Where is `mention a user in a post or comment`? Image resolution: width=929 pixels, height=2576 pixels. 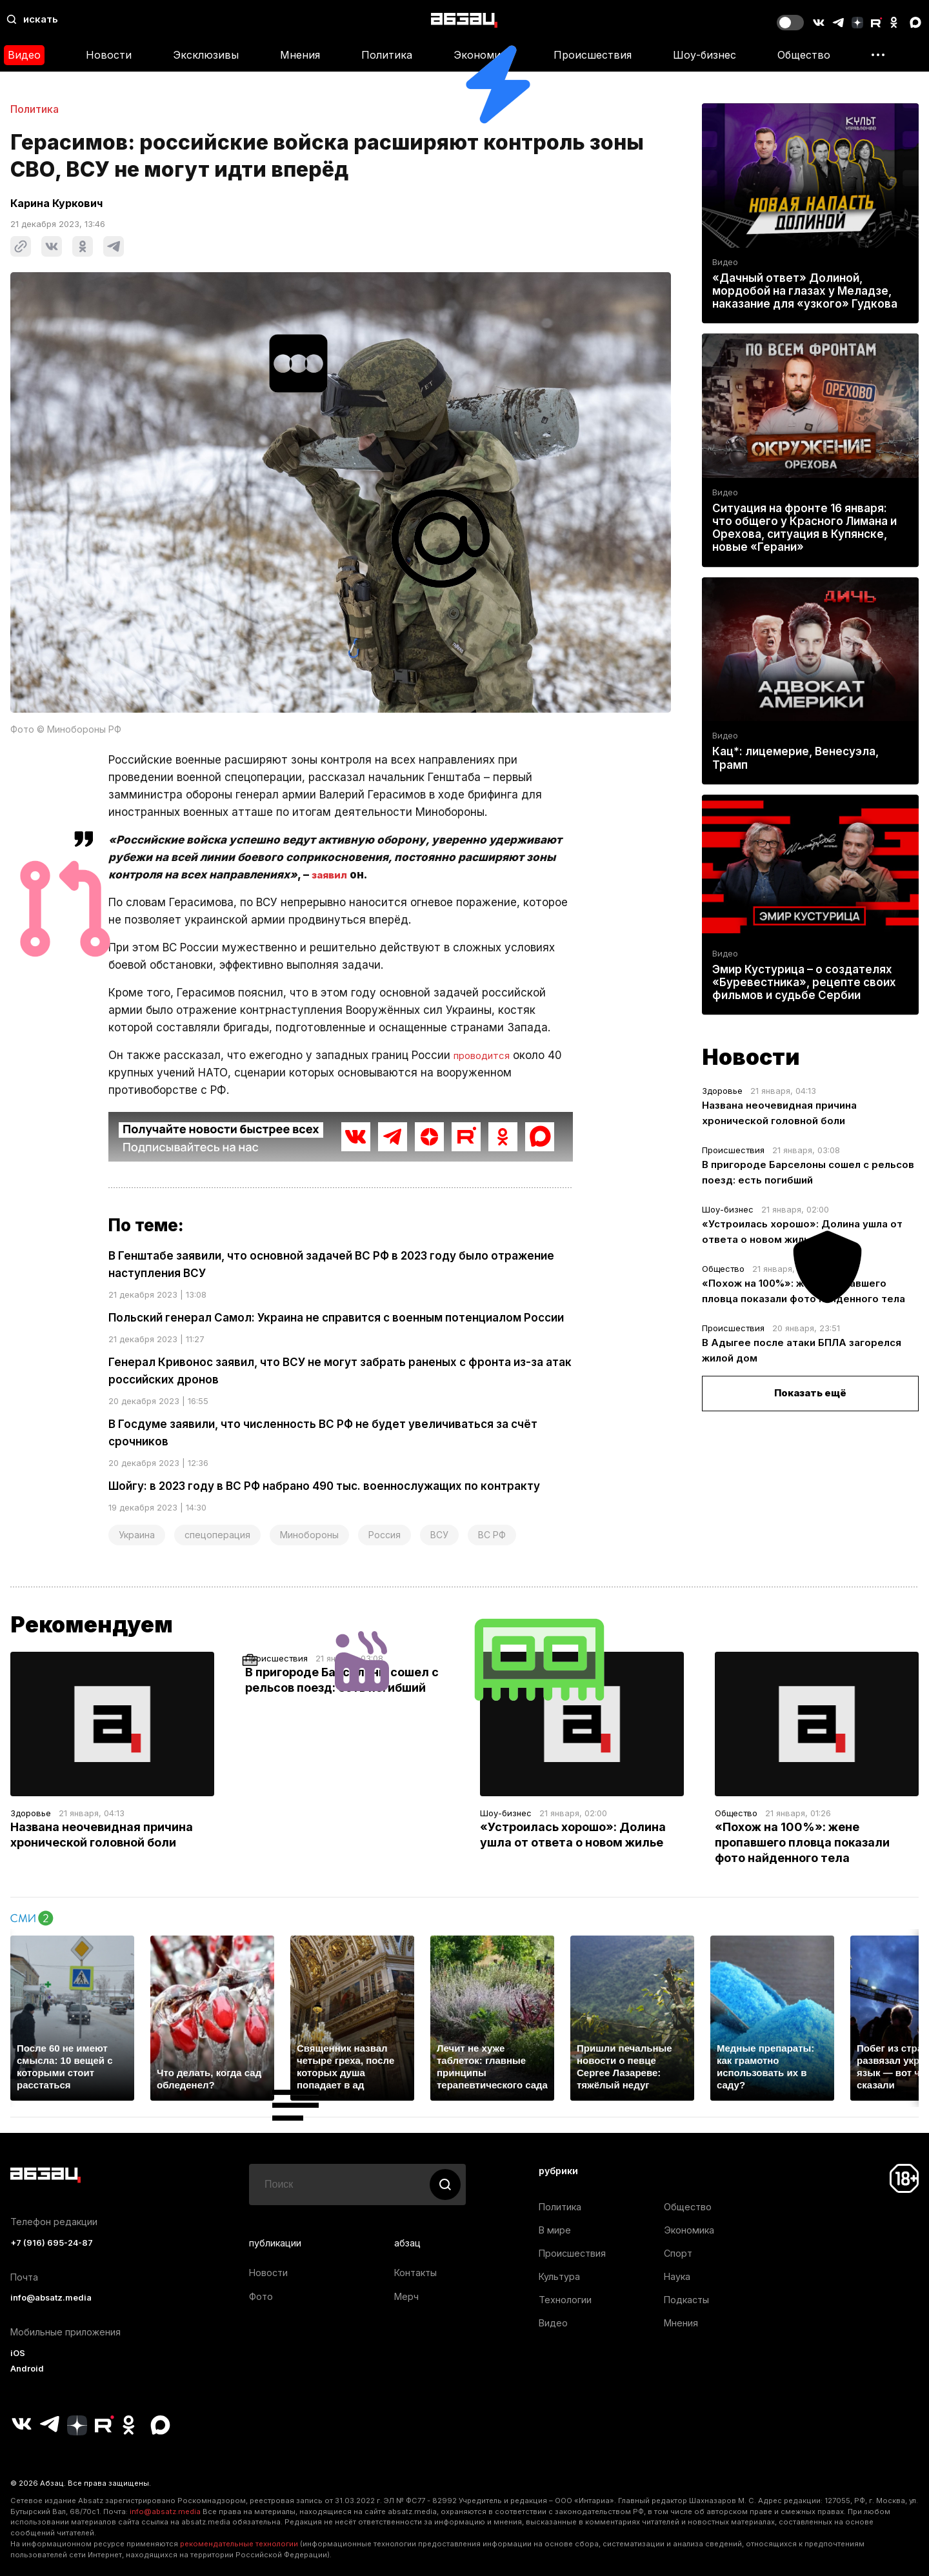 mention a user in a post or comment is located at coordinates (441, 539).